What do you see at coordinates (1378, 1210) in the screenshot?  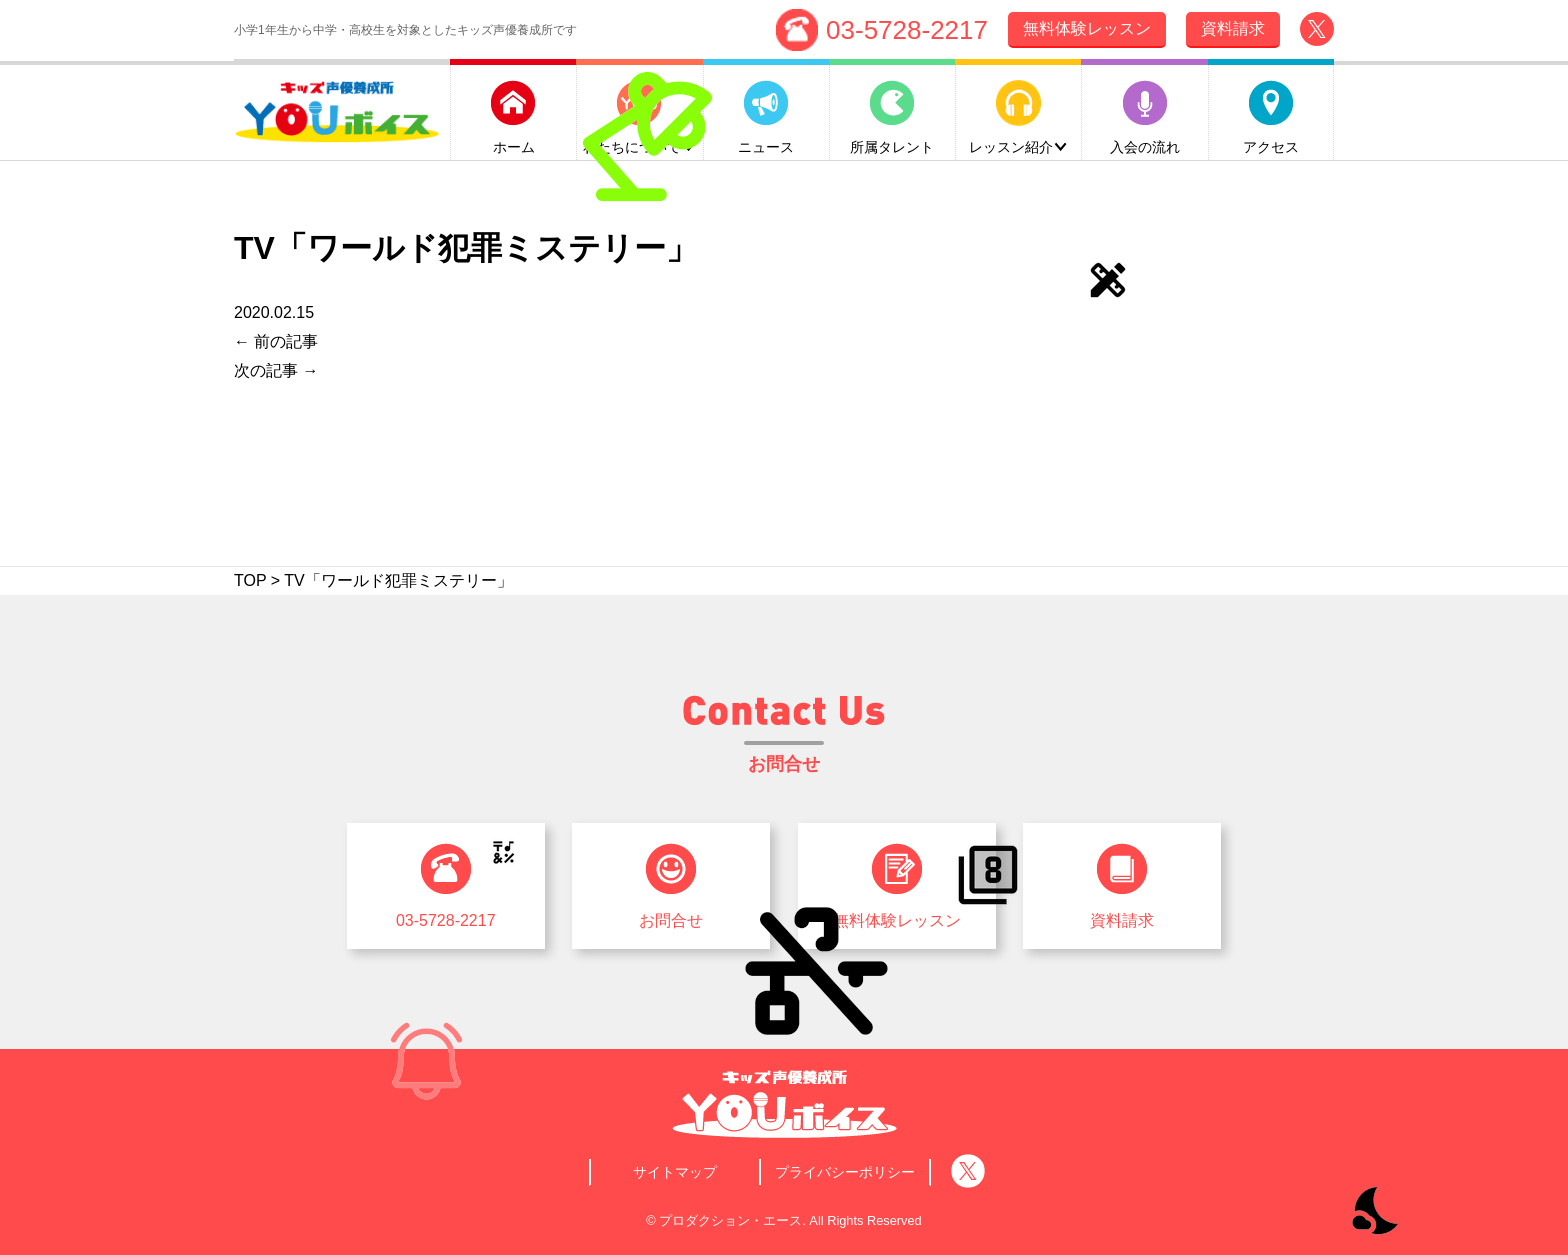 I see `toggle dark mode or night theme` at bounding box center [1378, 1210].